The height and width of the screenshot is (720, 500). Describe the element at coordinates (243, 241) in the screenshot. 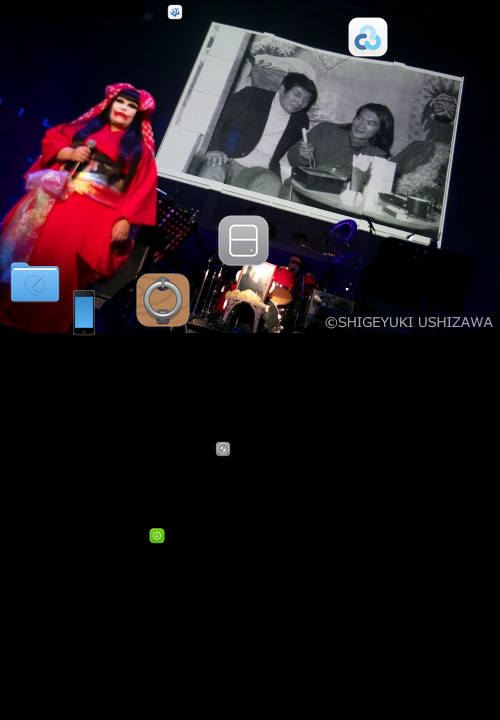

I see `access scanner device preferences` at that location.